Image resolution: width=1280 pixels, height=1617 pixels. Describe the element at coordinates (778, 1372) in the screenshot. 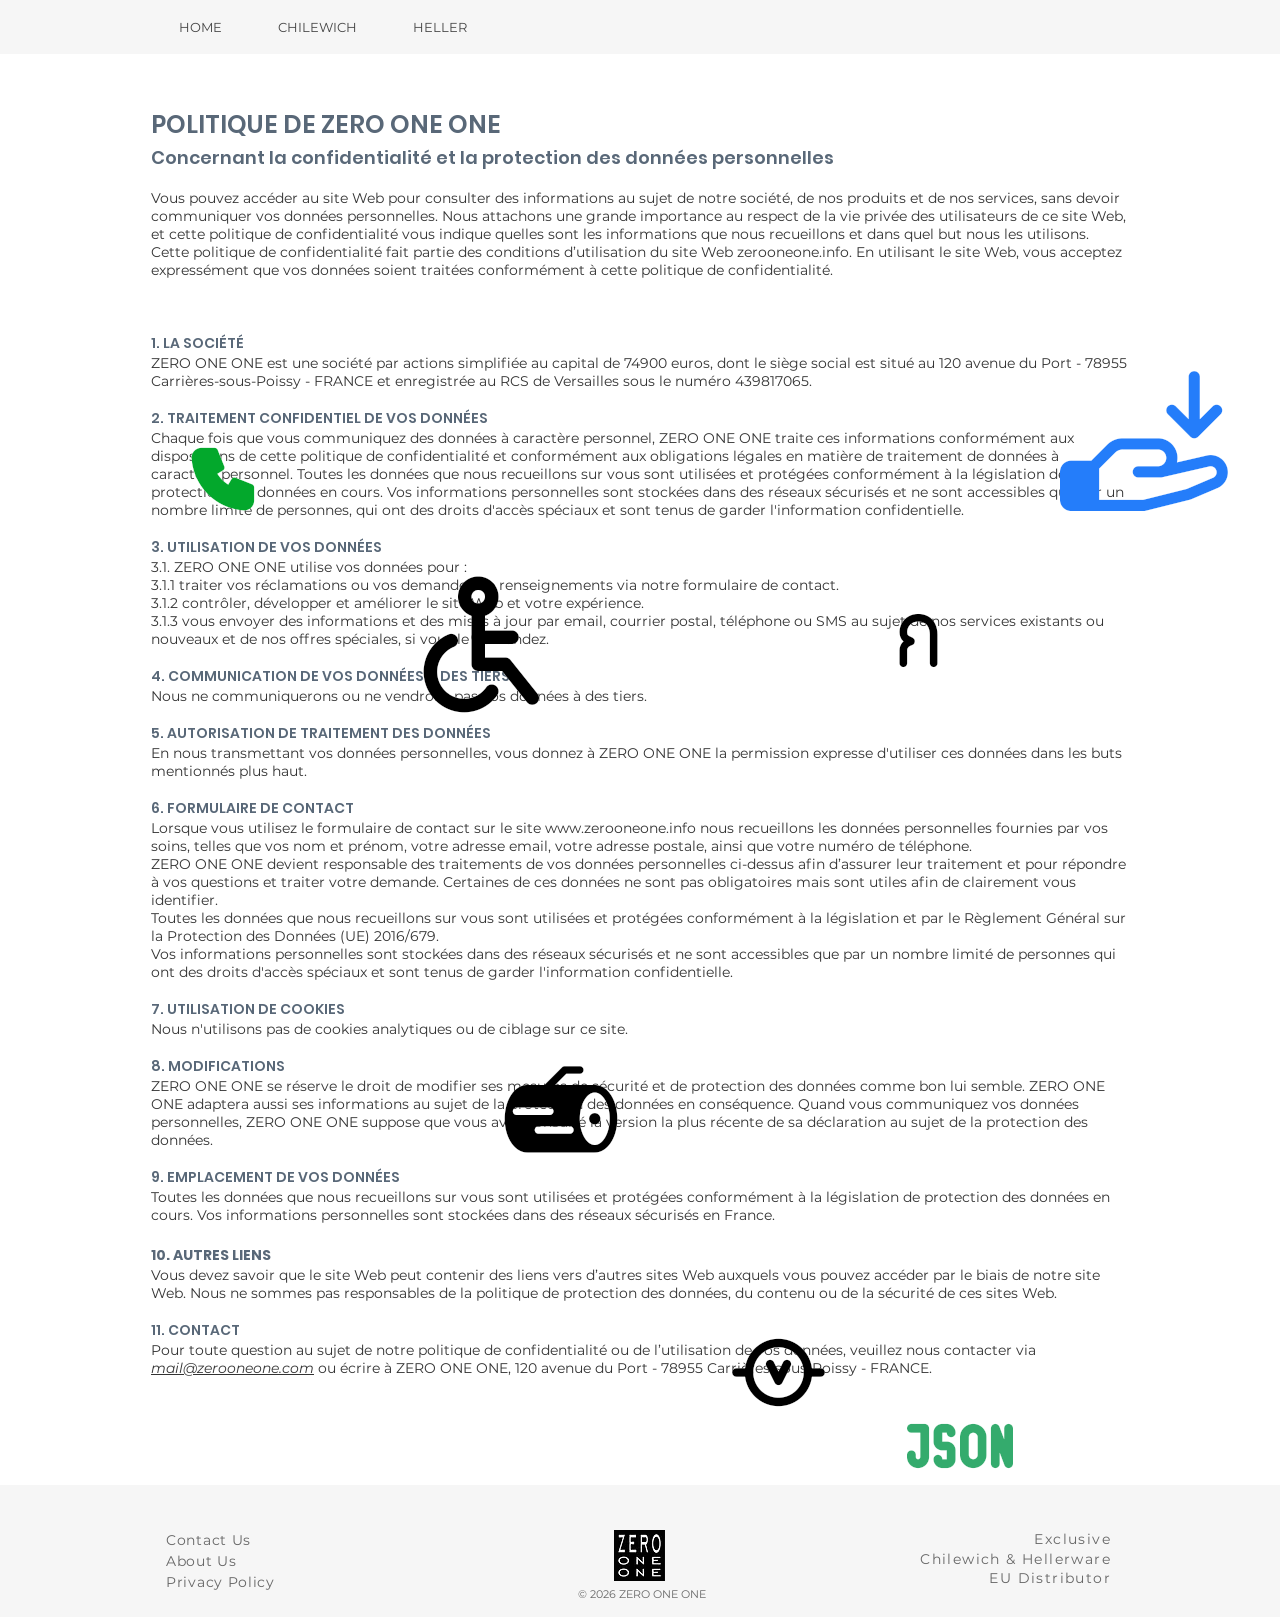

I see `voltmeter component in a circuit diagram` at that location.